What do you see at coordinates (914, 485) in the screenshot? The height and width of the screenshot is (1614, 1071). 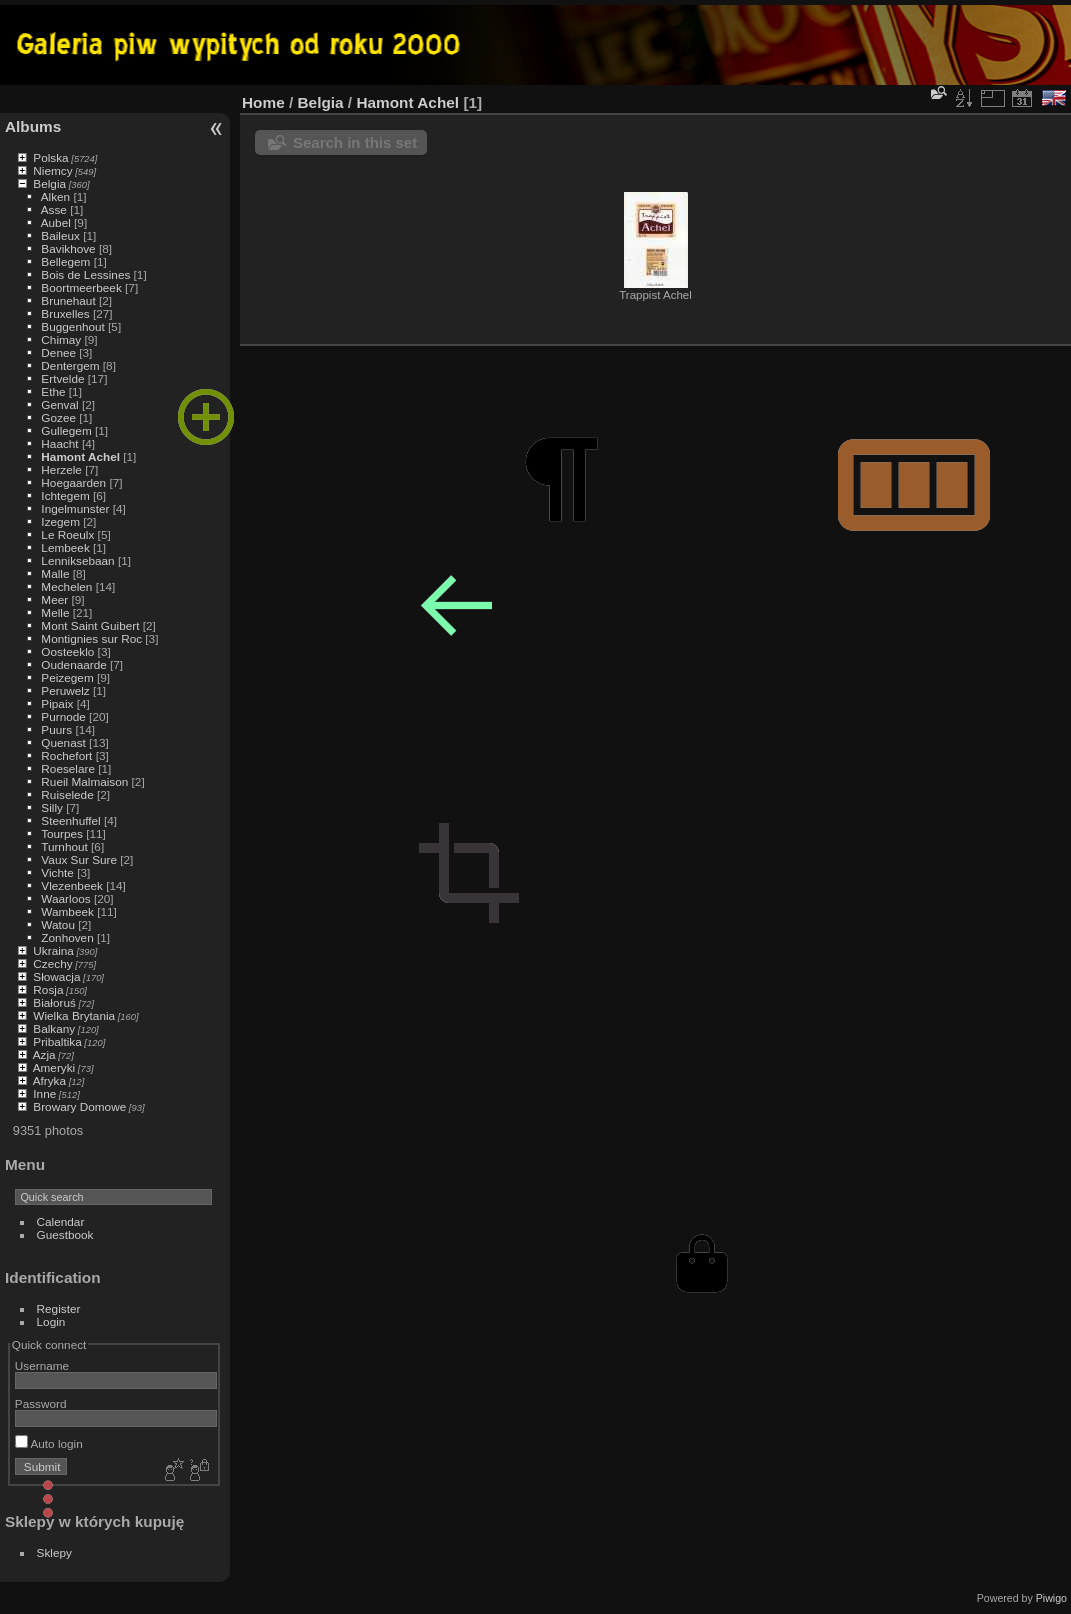 I see `indicates full battery charge` at bounding box center [914, 485].